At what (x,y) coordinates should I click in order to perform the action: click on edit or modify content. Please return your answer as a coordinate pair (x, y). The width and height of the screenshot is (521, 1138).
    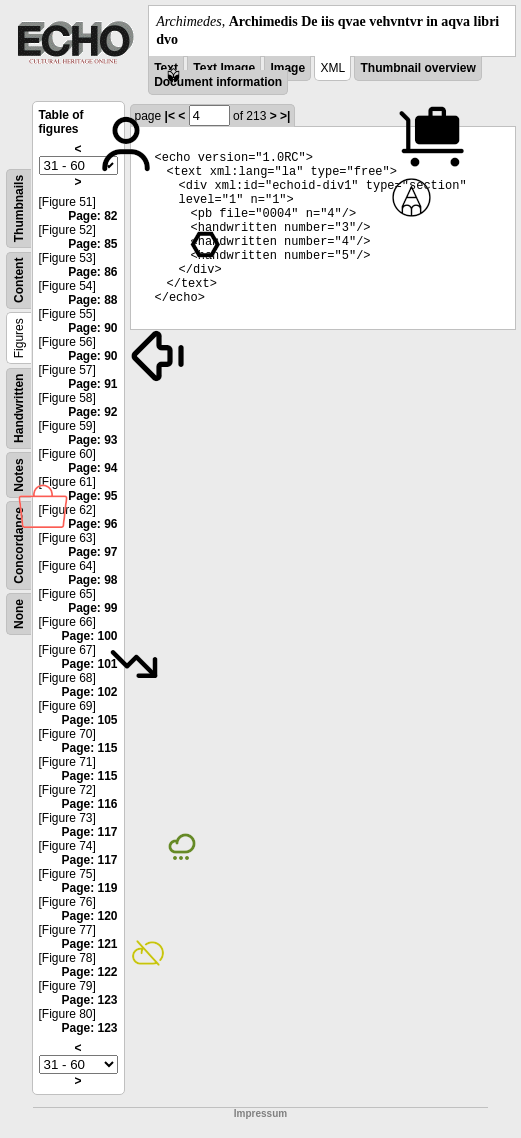
    Looking at the image, I should click on (411, 197).